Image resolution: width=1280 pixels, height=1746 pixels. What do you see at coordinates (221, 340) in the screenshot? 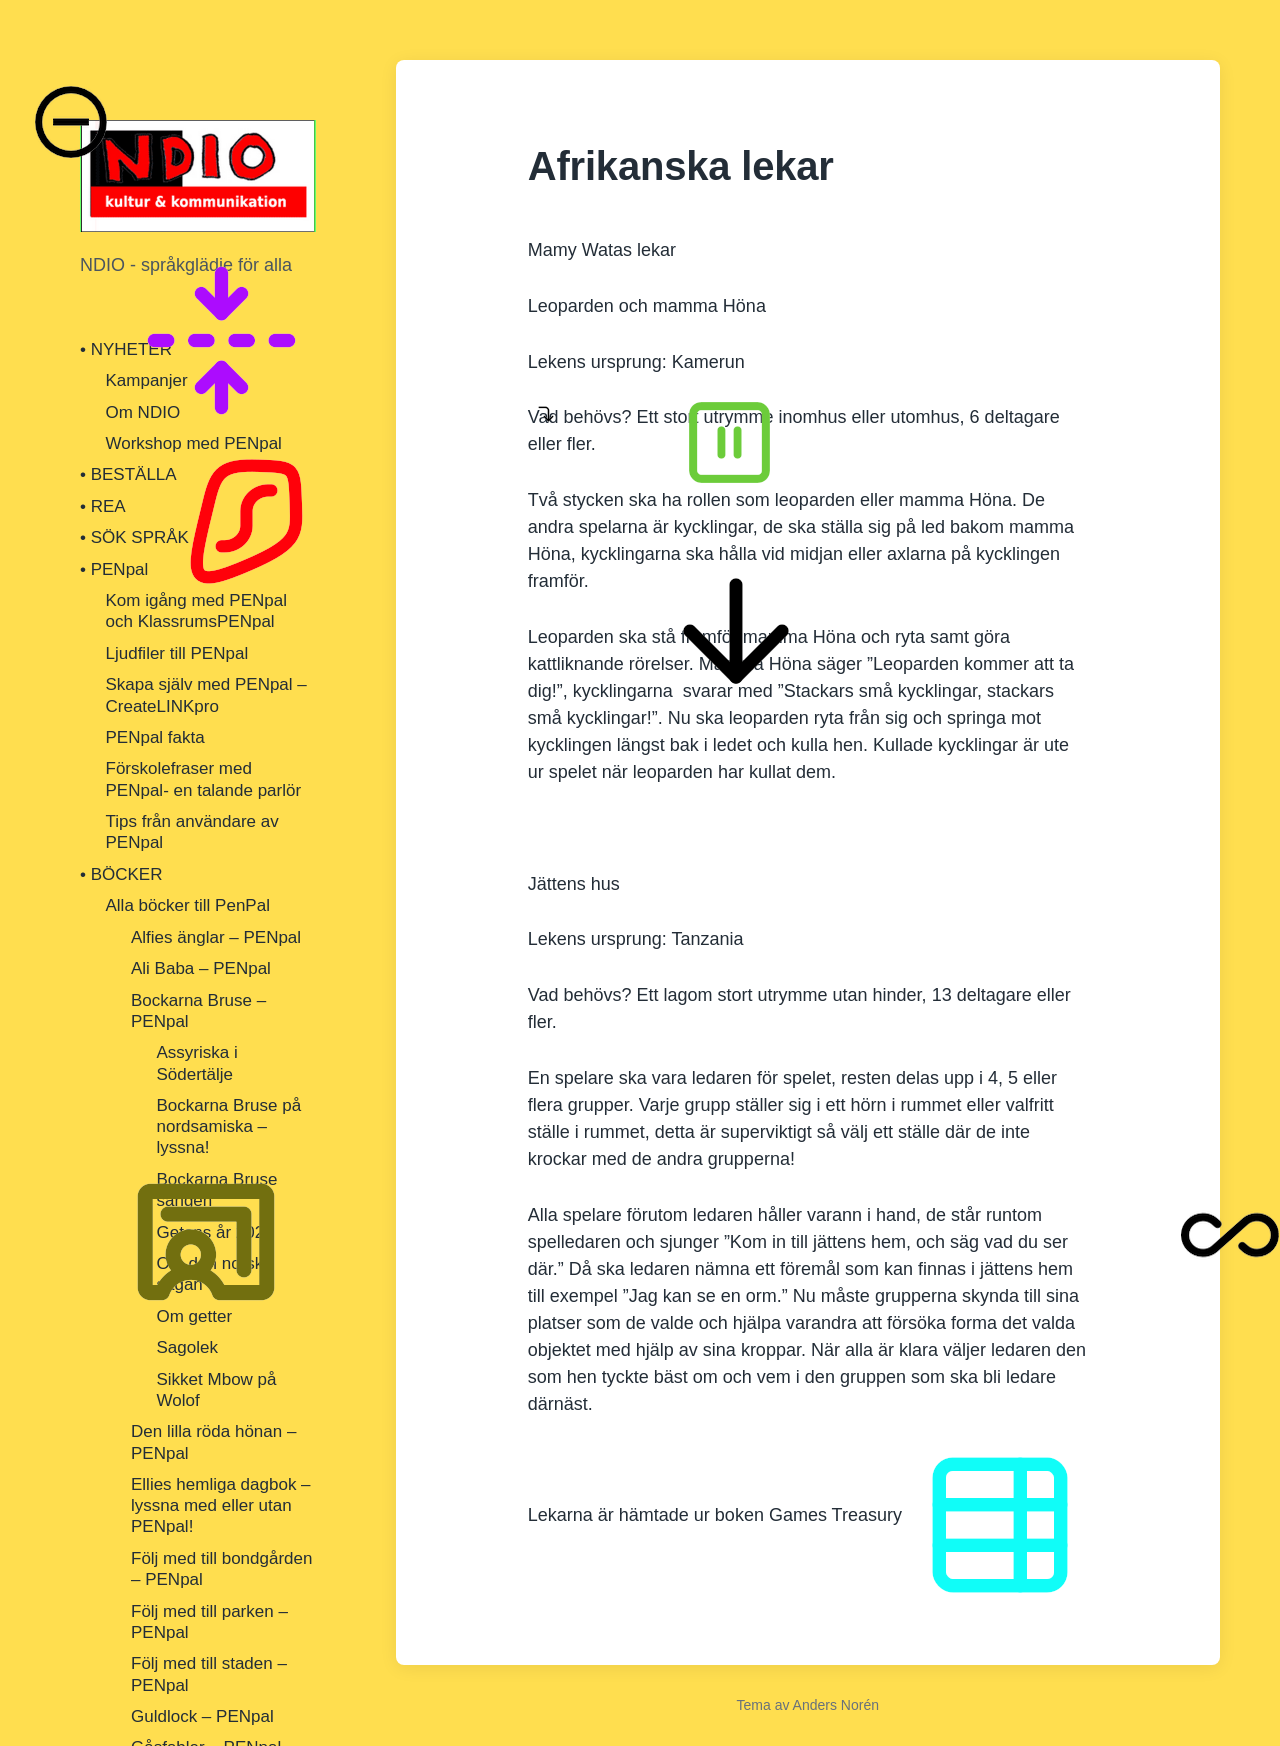
I see `collapse content vertically` at bounding box center [221, 340].